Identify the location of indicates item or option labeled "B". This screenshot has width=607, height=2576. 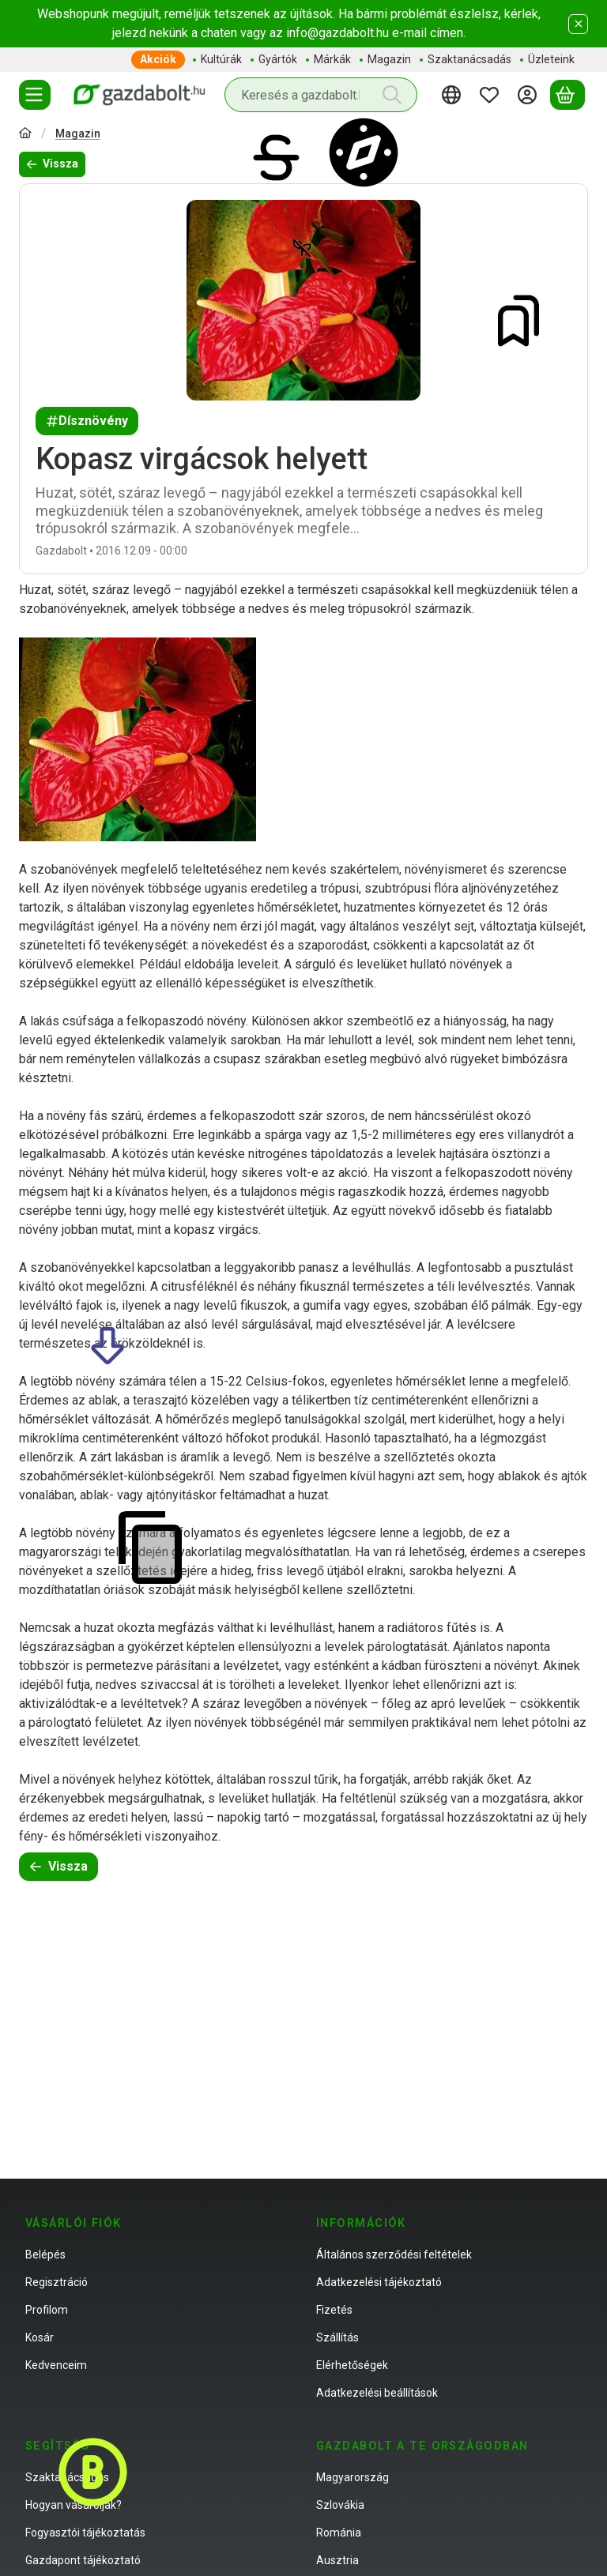
(92, 2472).